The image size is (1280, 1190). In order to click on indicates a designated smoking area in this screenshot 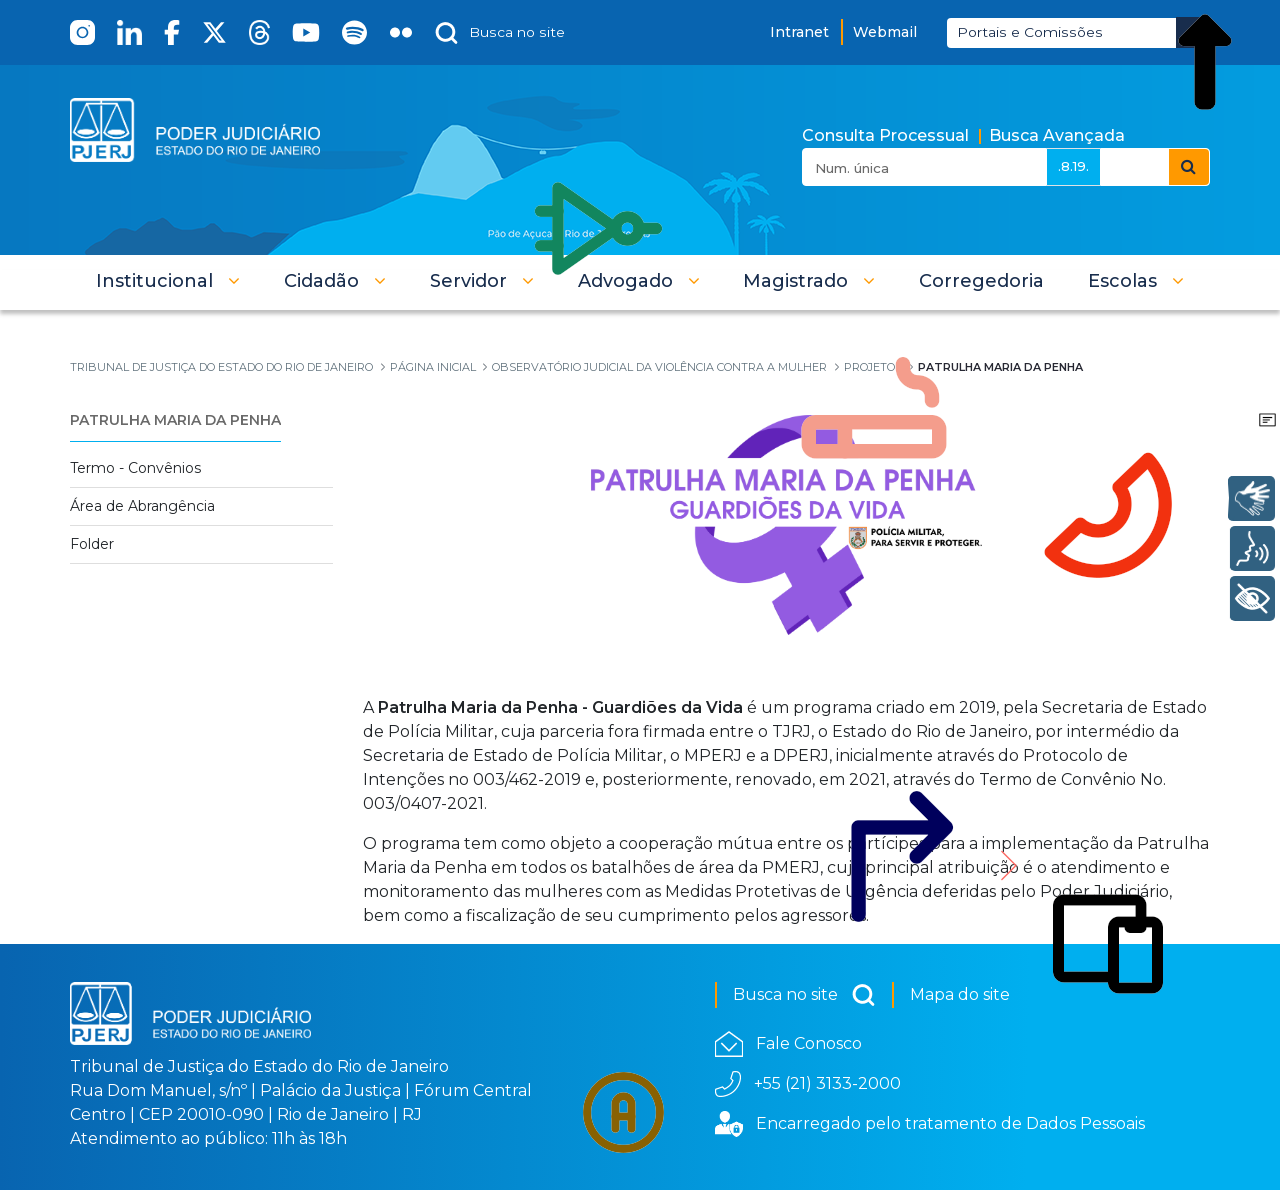, I will do `click(874, 415)`.